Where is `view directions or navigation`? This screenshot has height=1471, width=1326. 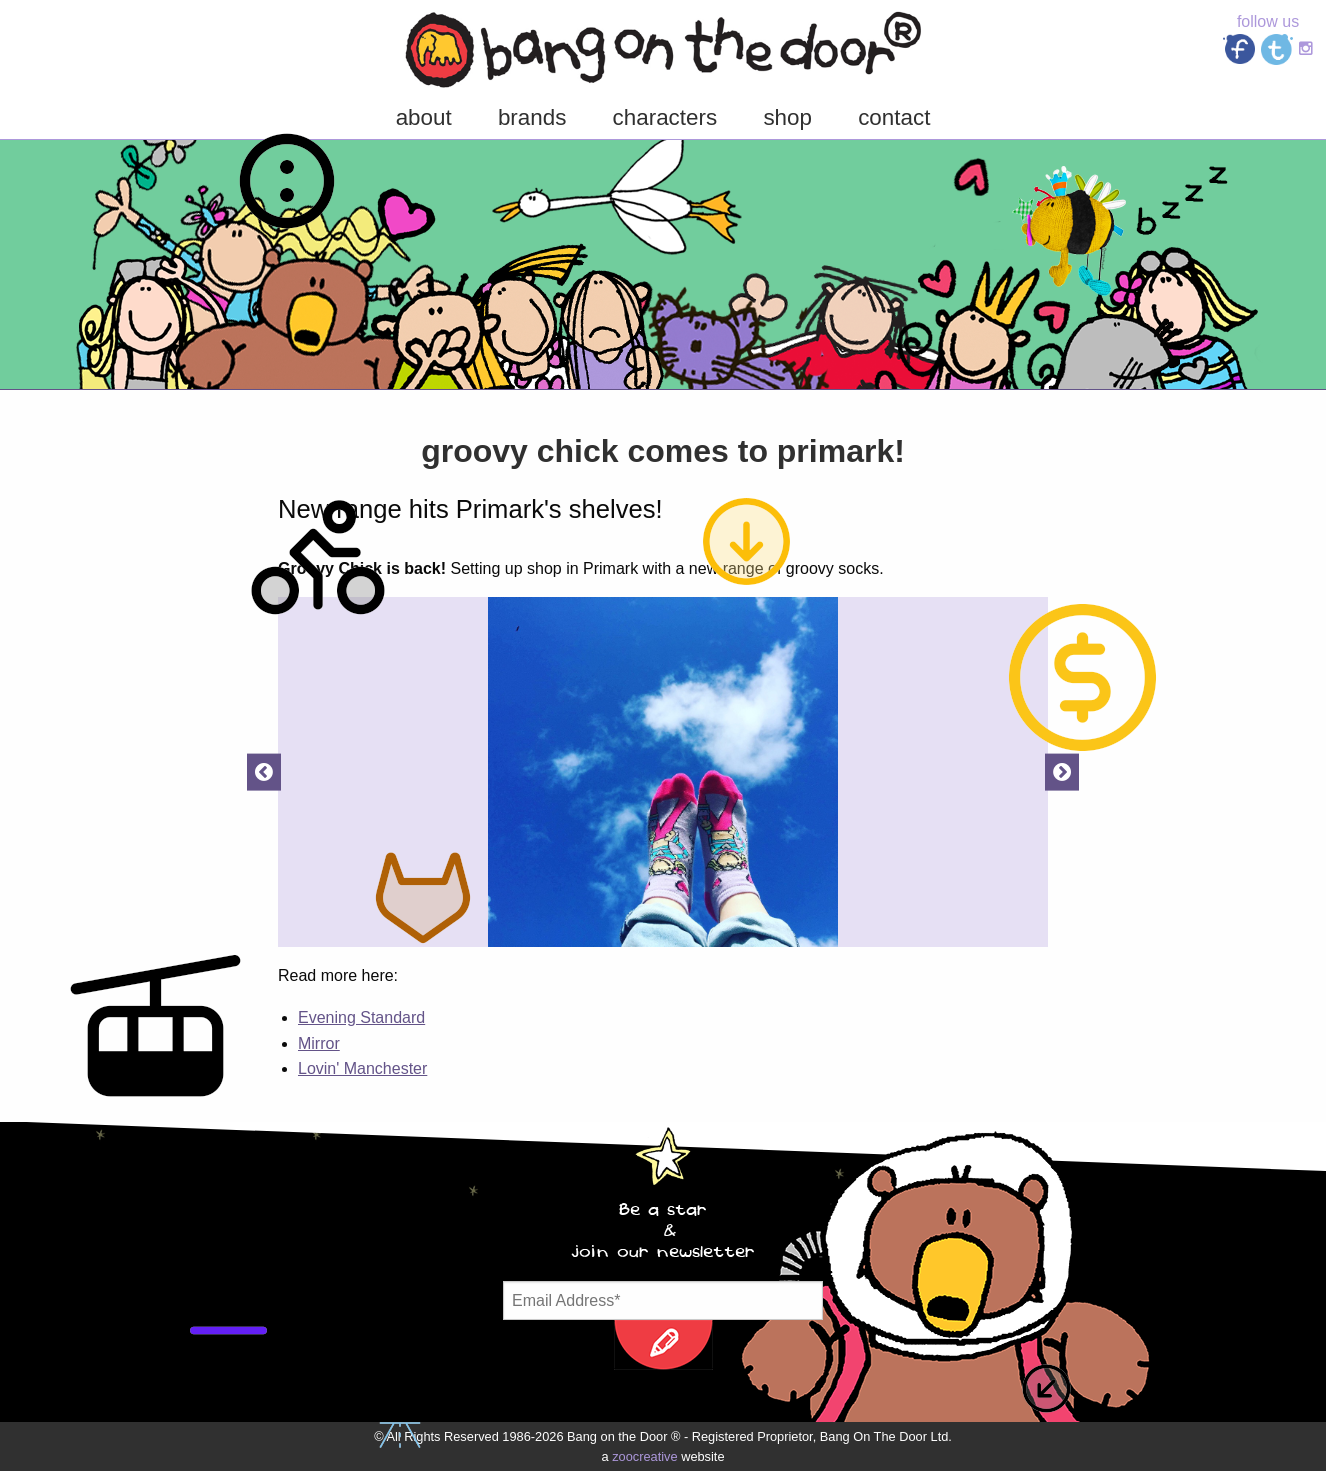 view directions or navigation is located at coordinates (400, 1435).